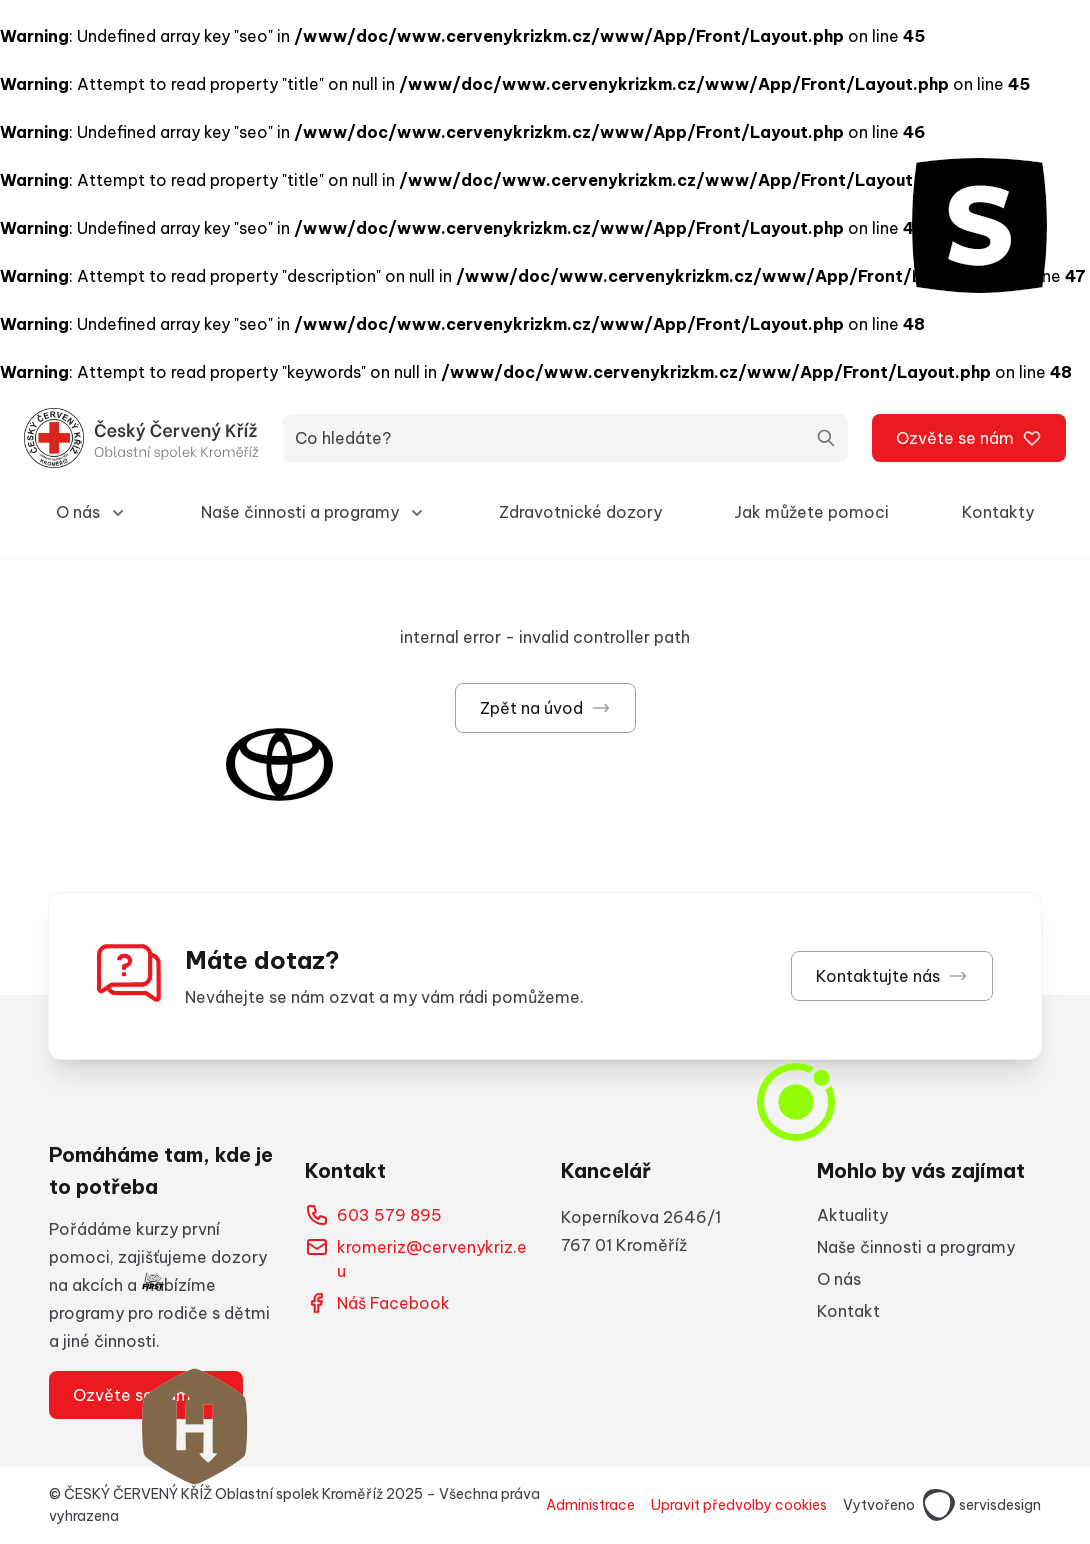 The width and height of the screenshot is (1090, 1544). Describe the element at coordinates (279, 764) in the screenshot. I see `Toyota brand logo` at that location.